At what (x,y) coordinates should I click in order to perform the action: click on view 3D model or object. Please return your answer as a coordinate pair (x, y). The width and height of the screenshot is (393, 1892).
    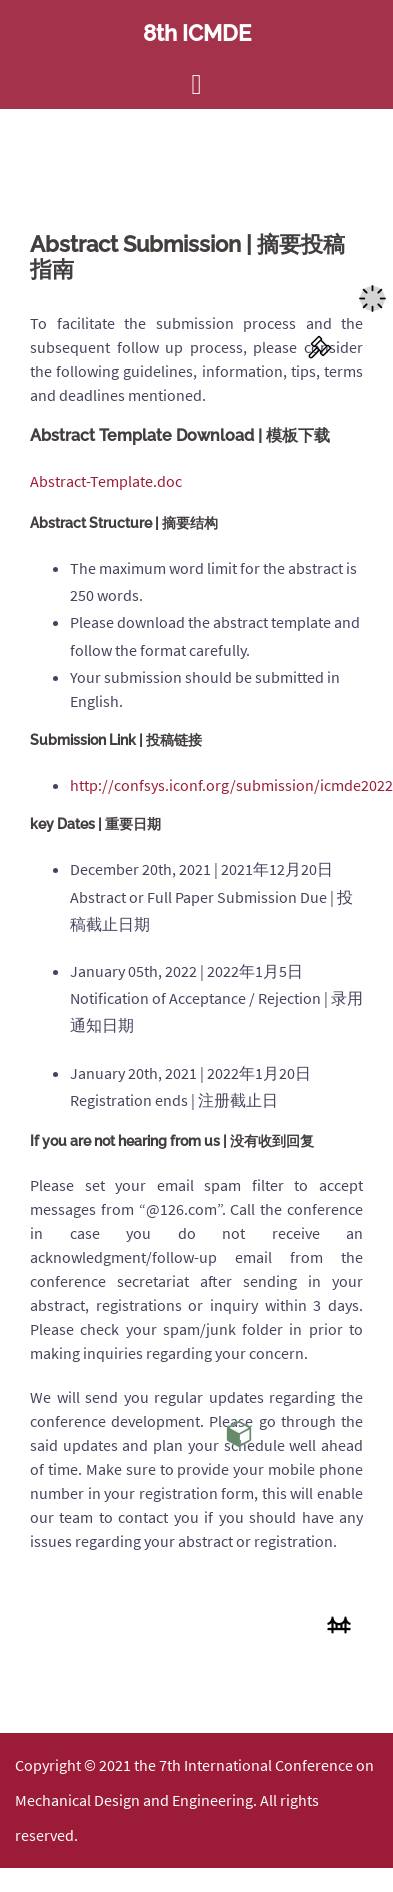
    Looking at the image, I should click on (239, 1434).